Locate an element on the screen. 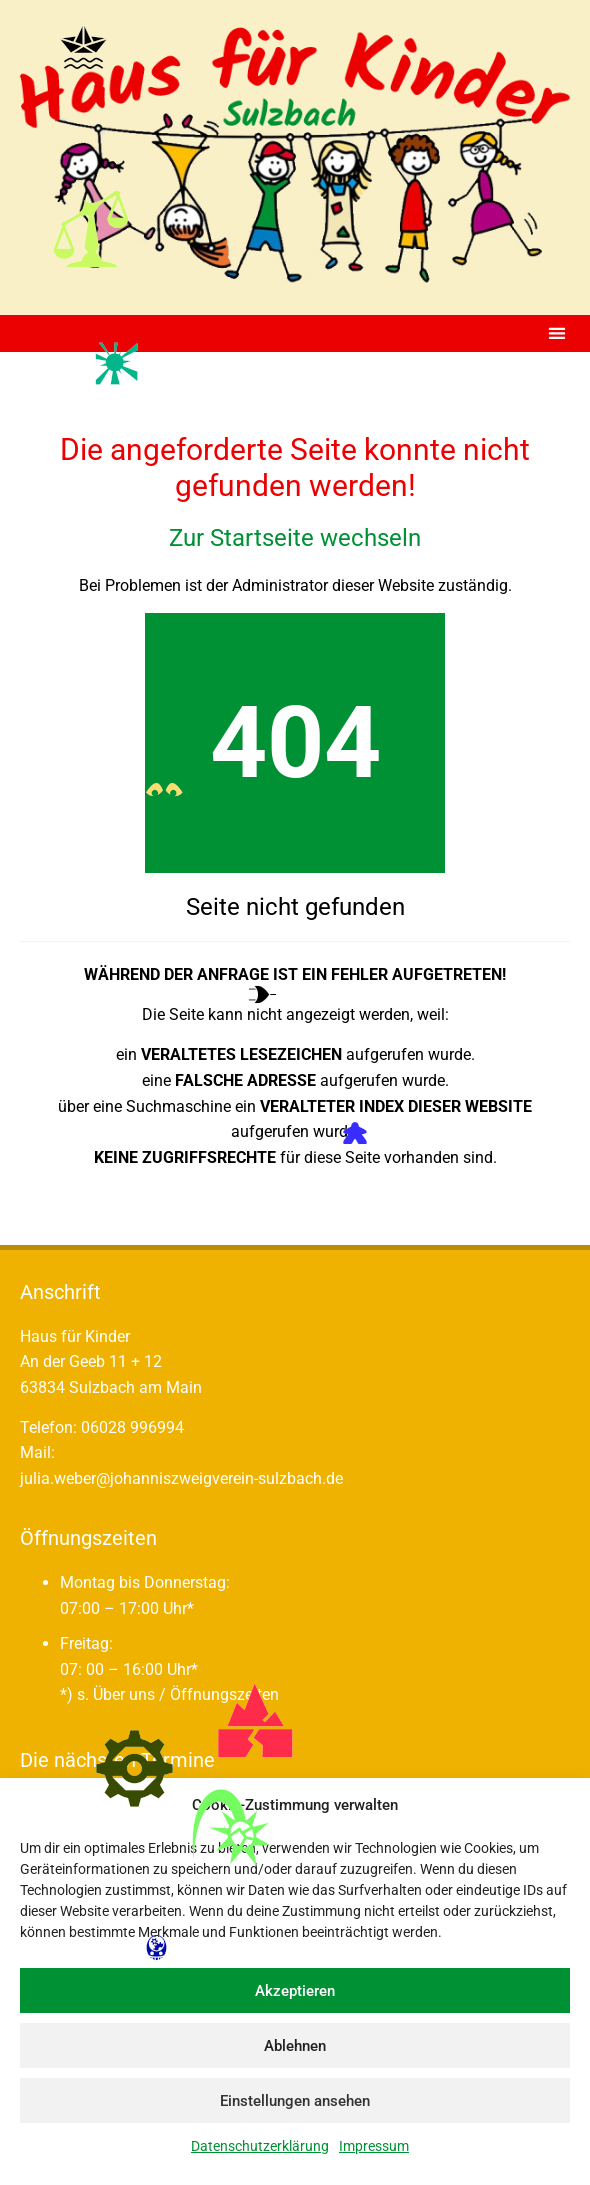  indicates an explosion or blast effect in gameplay is located at coordinates (116, 363).